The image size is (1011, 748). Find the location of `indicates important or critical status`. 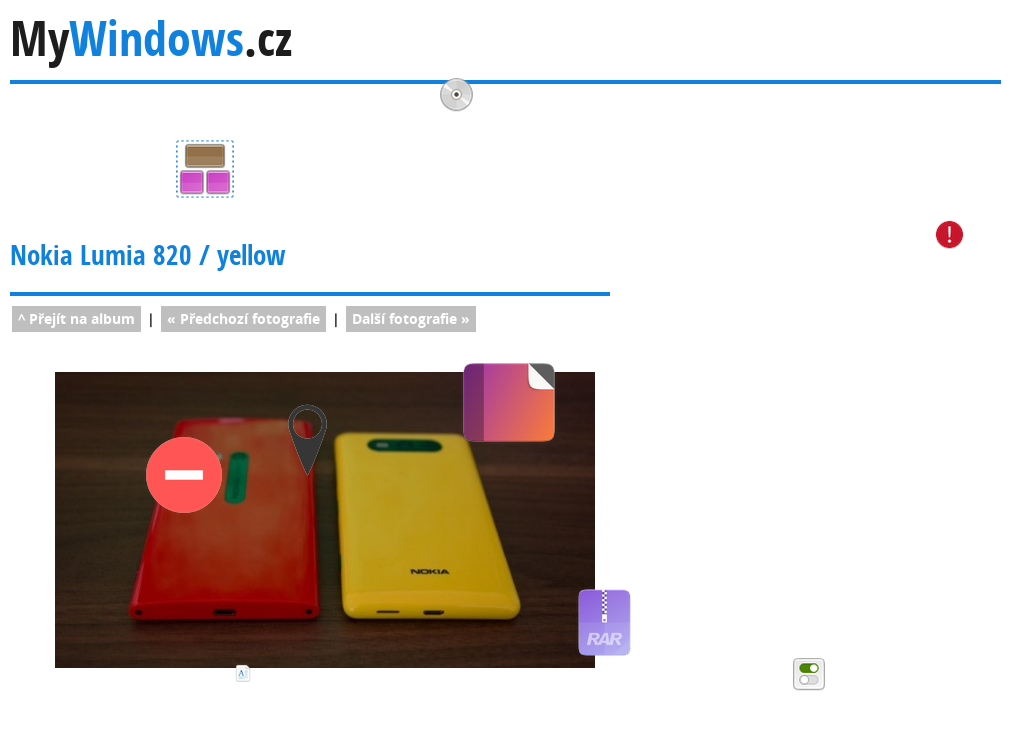

indicates important or critical status is located at coordinates (949, 234).